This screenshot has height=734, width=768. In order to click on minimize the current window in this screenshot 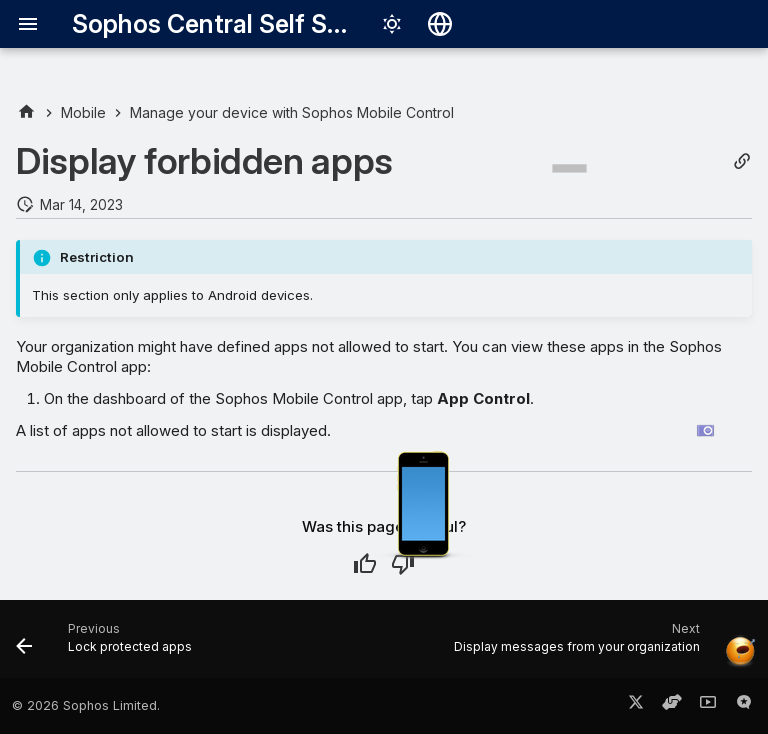, I will do `click(569, 155)`.